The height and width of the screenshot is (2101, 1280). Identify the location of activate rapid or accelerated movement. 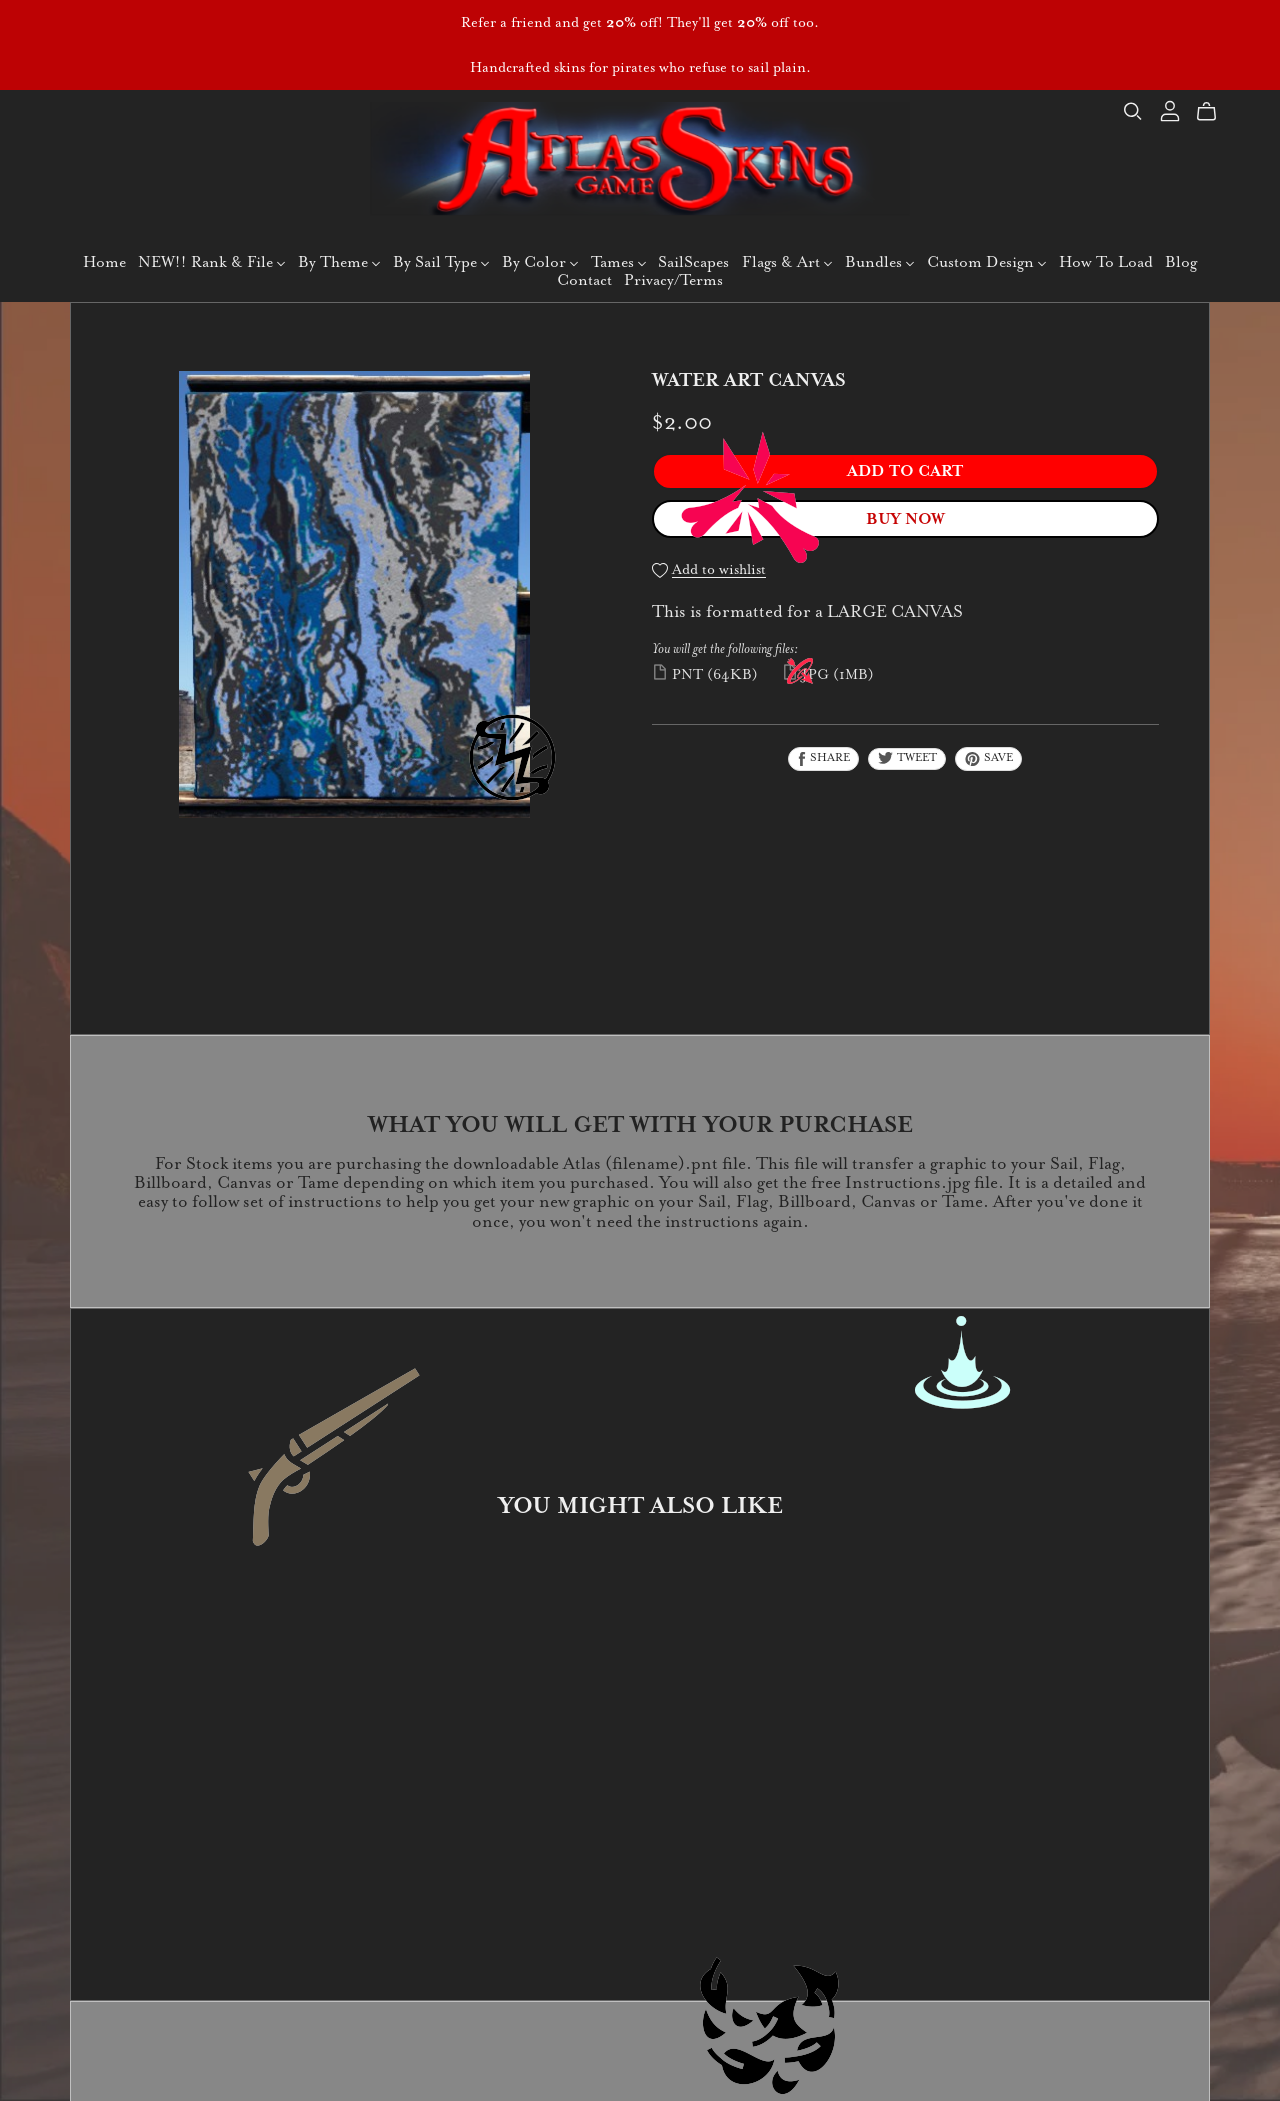
(800, 671).